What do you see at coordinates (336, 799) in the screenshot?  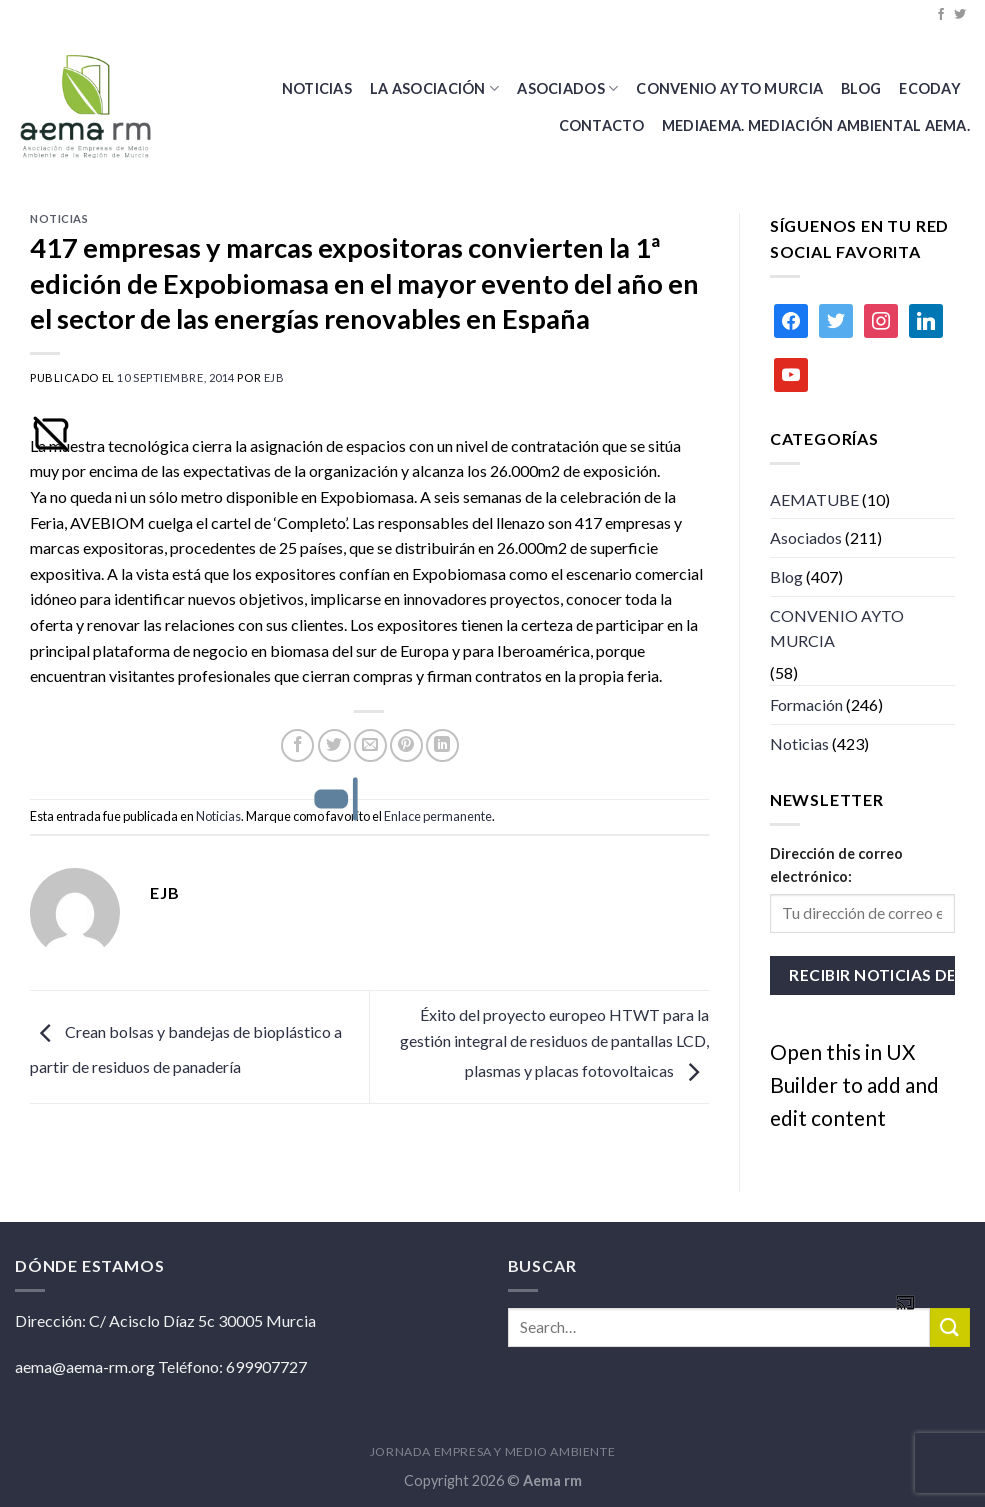 I see `align selected element to the right` at bounding box center [336, 799].